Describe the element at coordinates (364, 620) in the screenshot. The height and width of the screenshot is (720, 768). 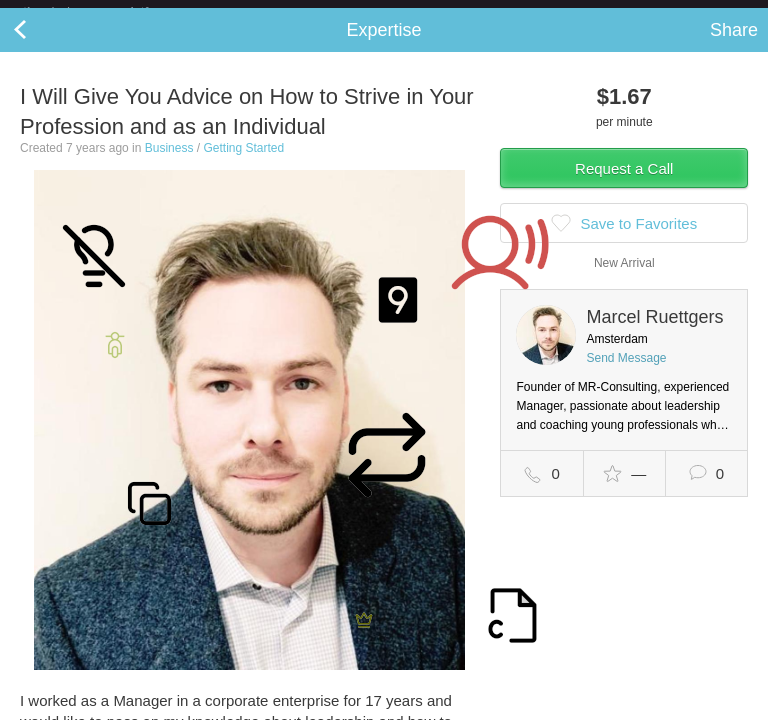
I see `indicates premium or pro membership status` at that location.